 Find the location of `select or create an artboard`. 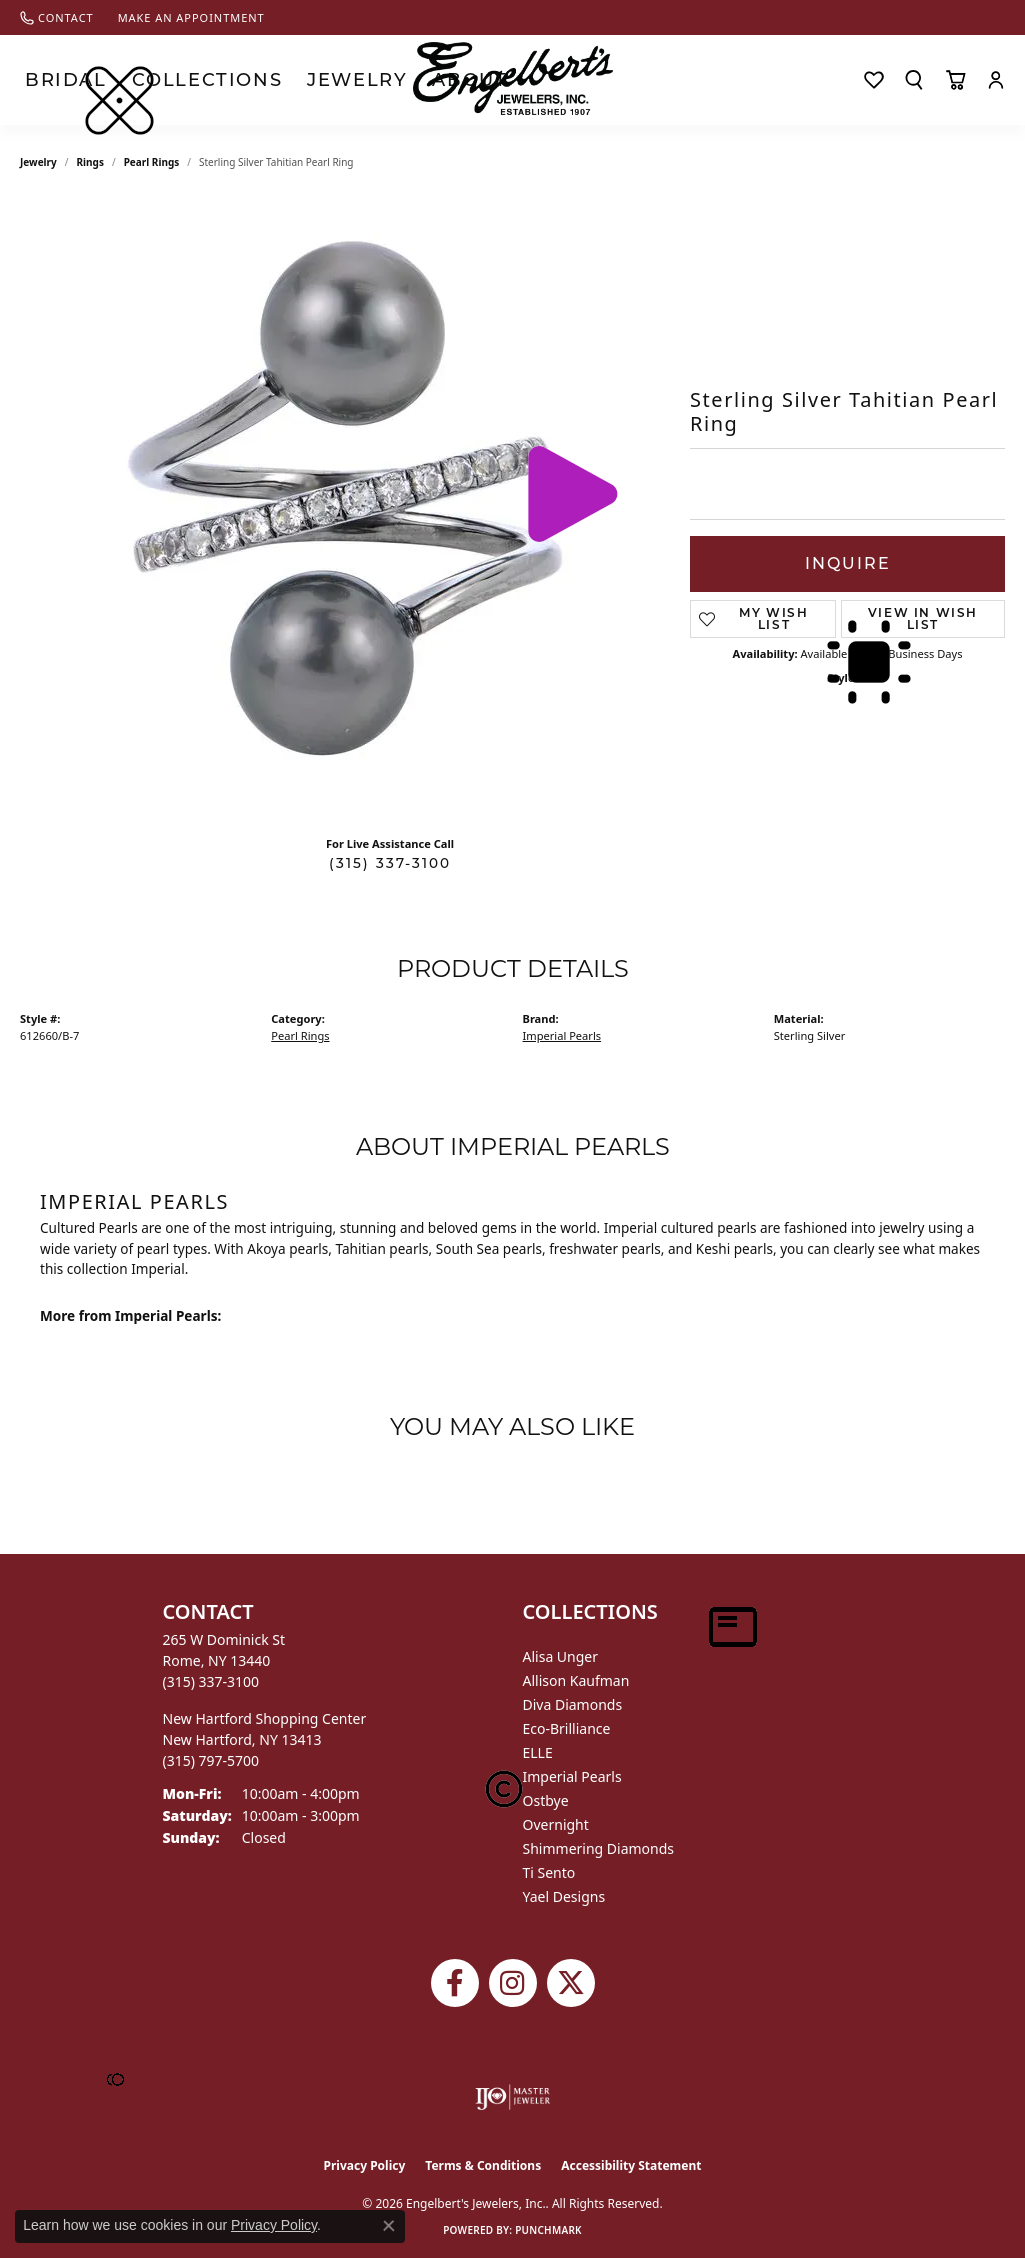

select or create an artboard is located at coordinates (869, 662).